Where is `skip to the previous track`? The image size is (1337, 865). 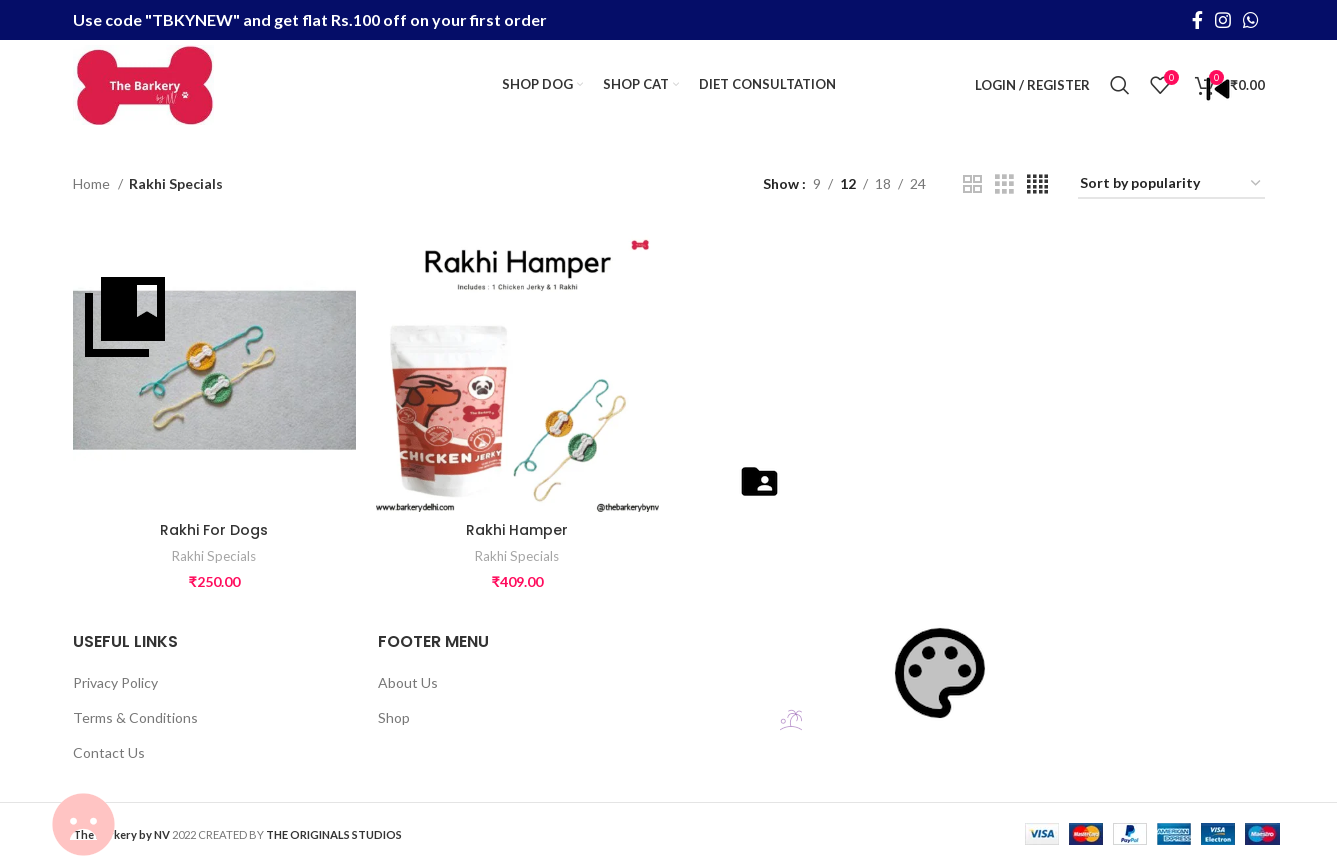 skip to the previous track is located at coordinates (1218, 89).